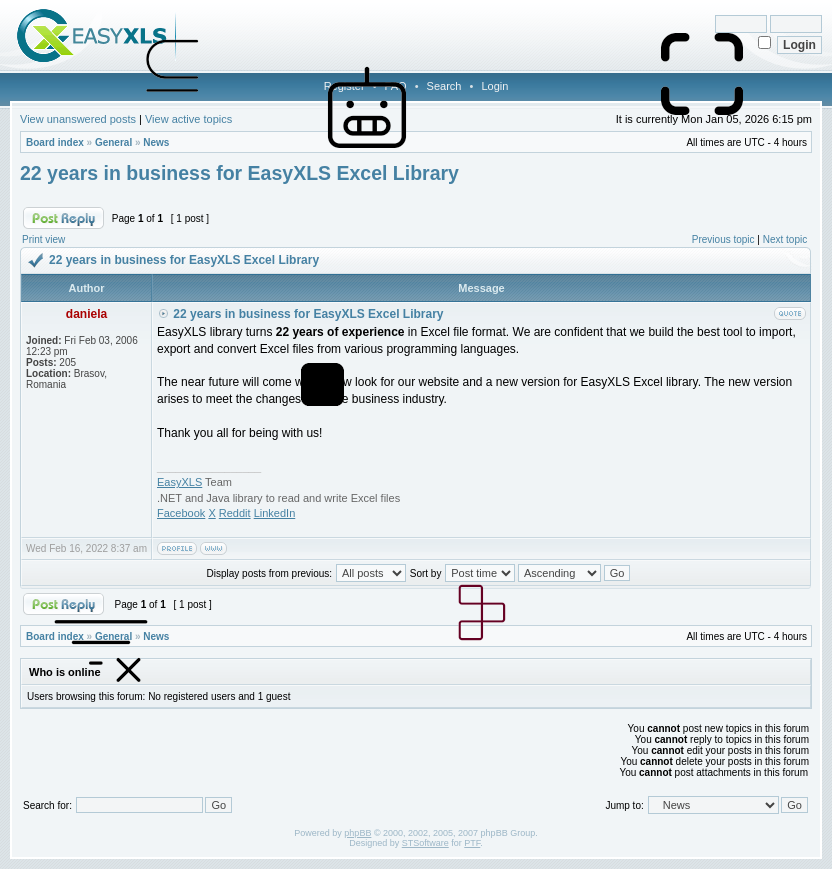 The height and width of the screenshot is (869, 832). What do you see at coordinates (173, 64) in the screenshot?
I see `indicates a subset relationship in mathematical notation` at bounding box center [173, 64].